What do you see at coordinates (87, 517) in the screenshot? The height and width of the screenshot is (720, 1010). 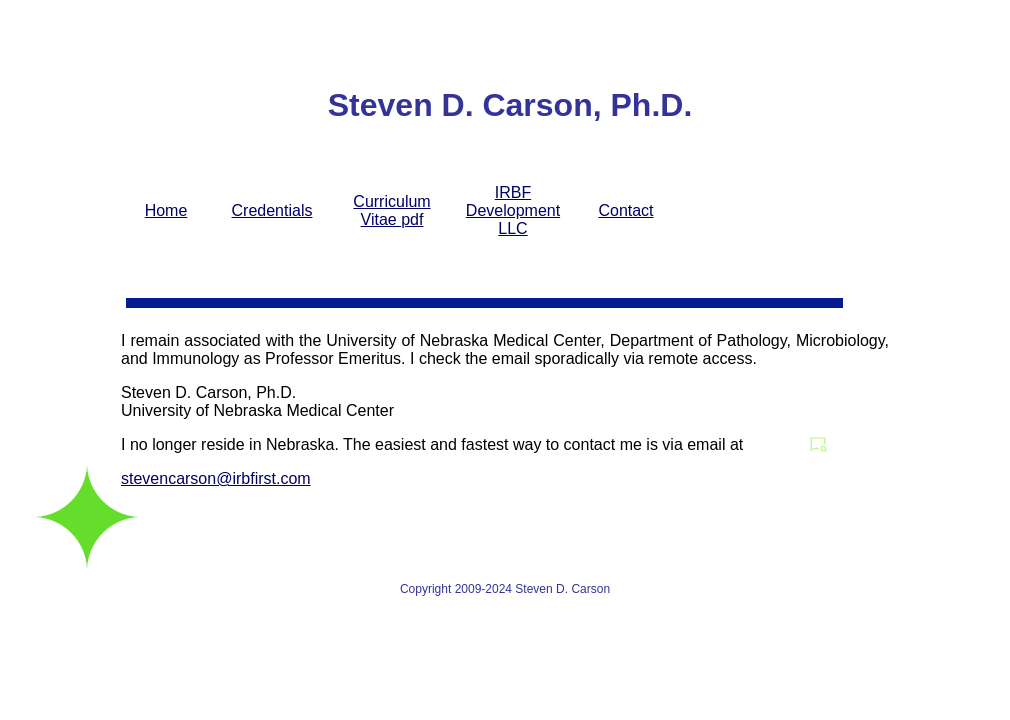 I see `open Google Gemini AI assistant` at bounding box center [87, 517].